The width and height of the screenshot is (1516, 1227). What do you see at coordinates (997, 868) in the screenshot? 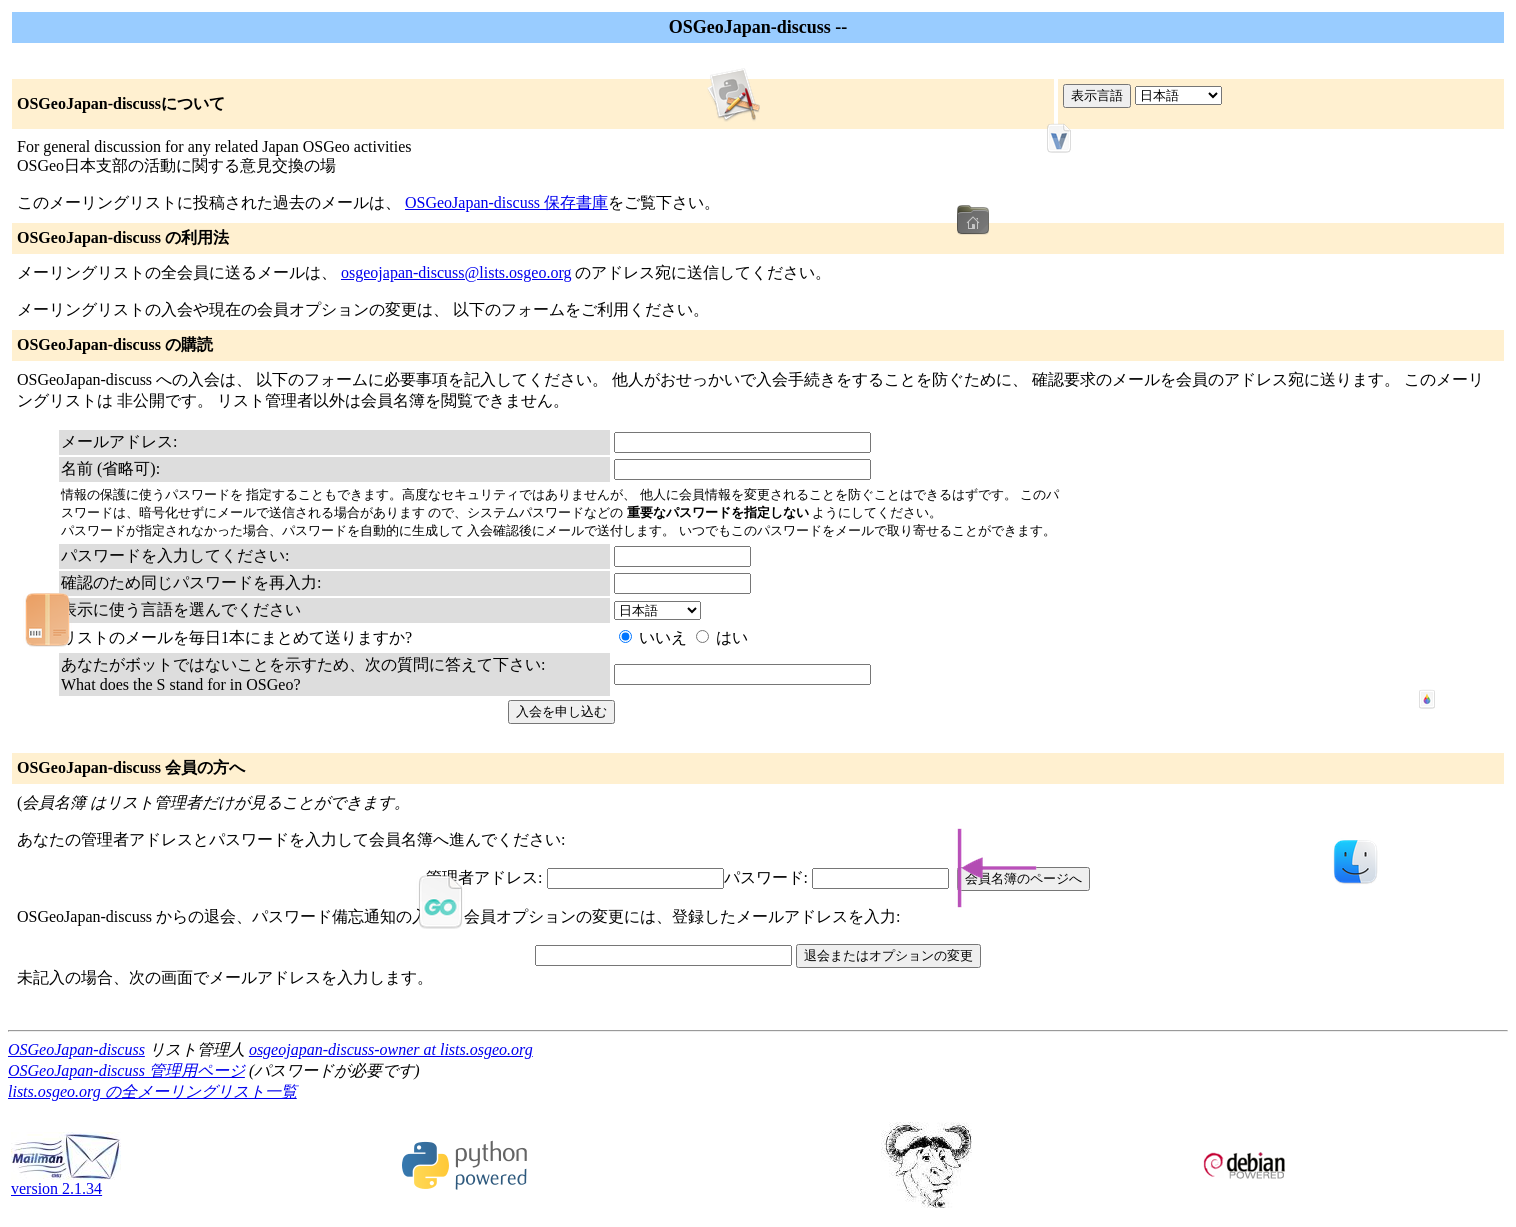
I see `go to the first item in a list or sequence` at bounding box center [997, 868].